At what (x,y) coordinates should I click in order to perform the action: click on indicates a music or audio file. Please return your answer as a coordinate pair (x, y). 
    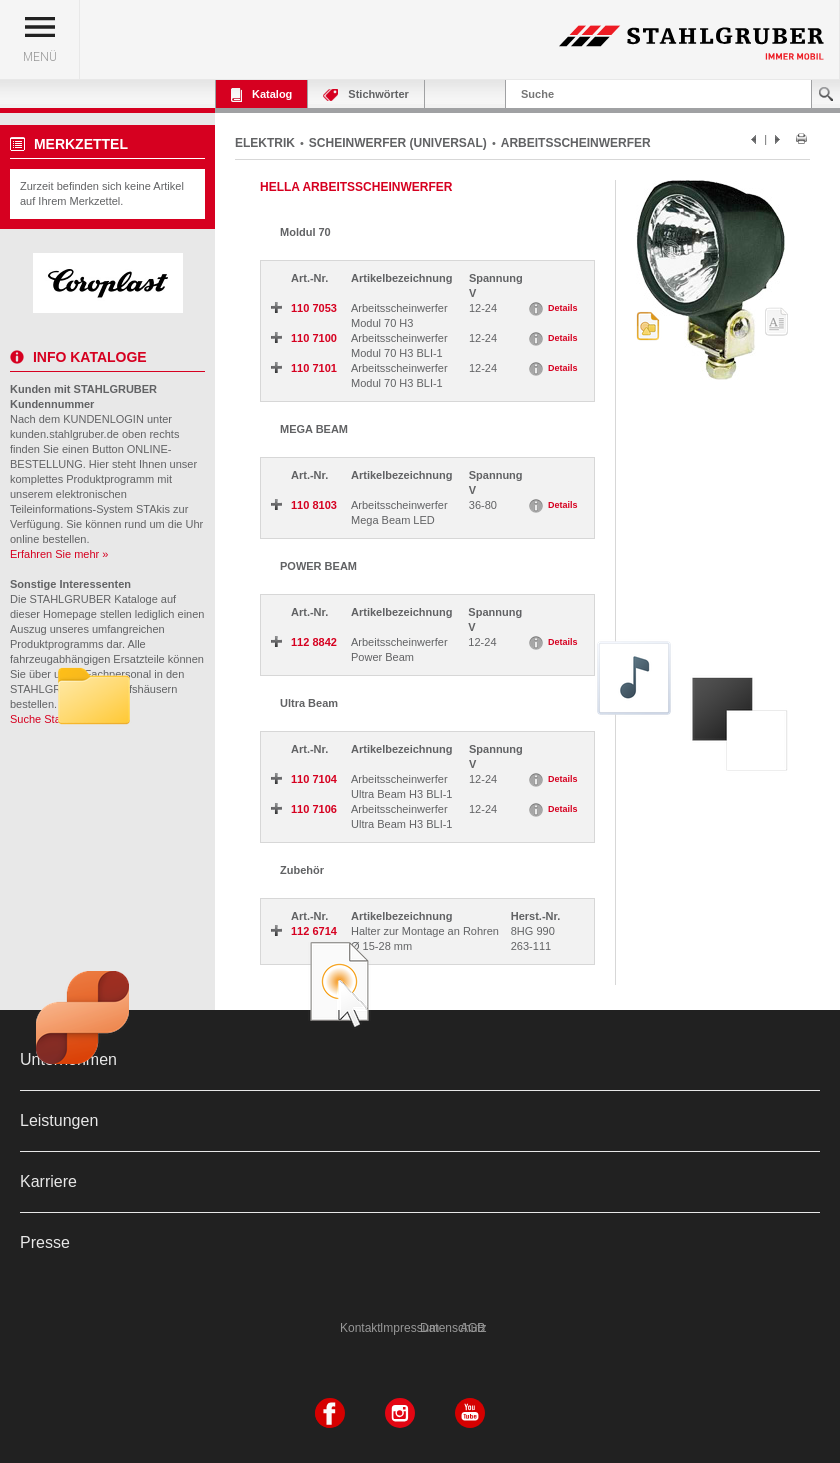
    Looking at the image, I should click on (634, 678).